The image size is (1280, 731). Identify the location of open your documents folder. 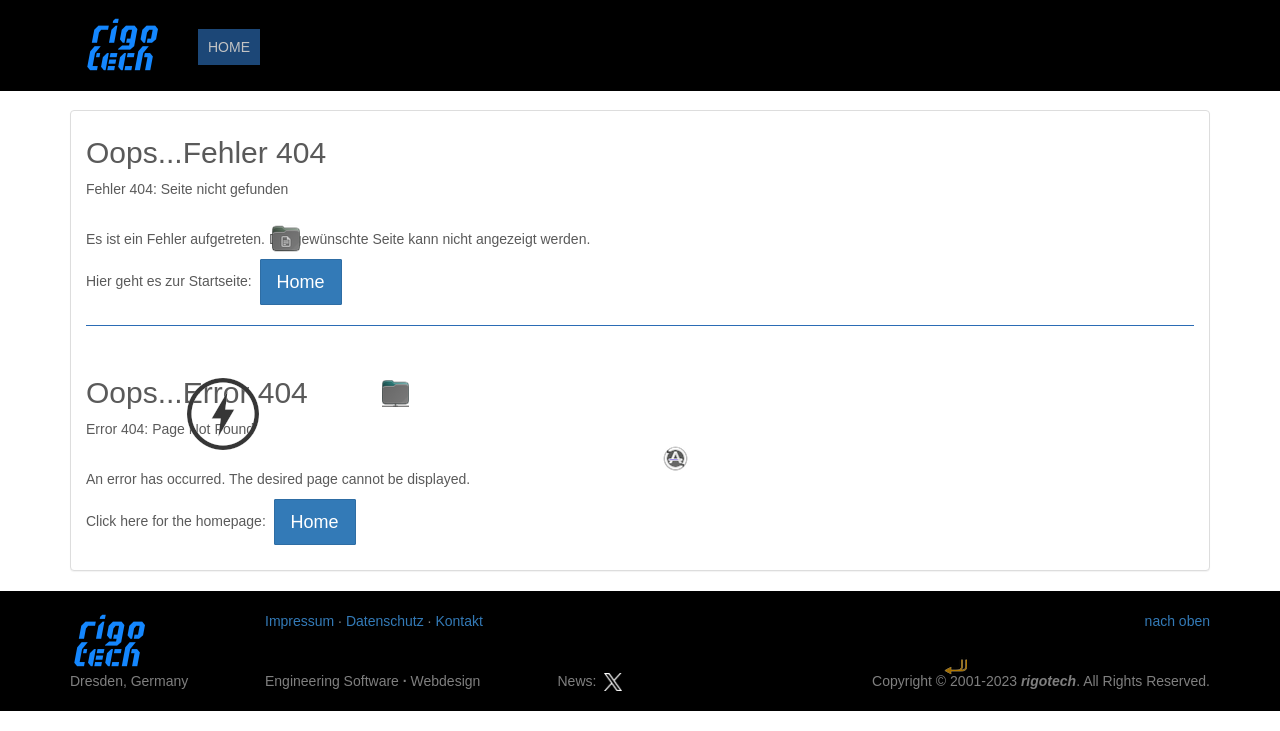
(286, 238).